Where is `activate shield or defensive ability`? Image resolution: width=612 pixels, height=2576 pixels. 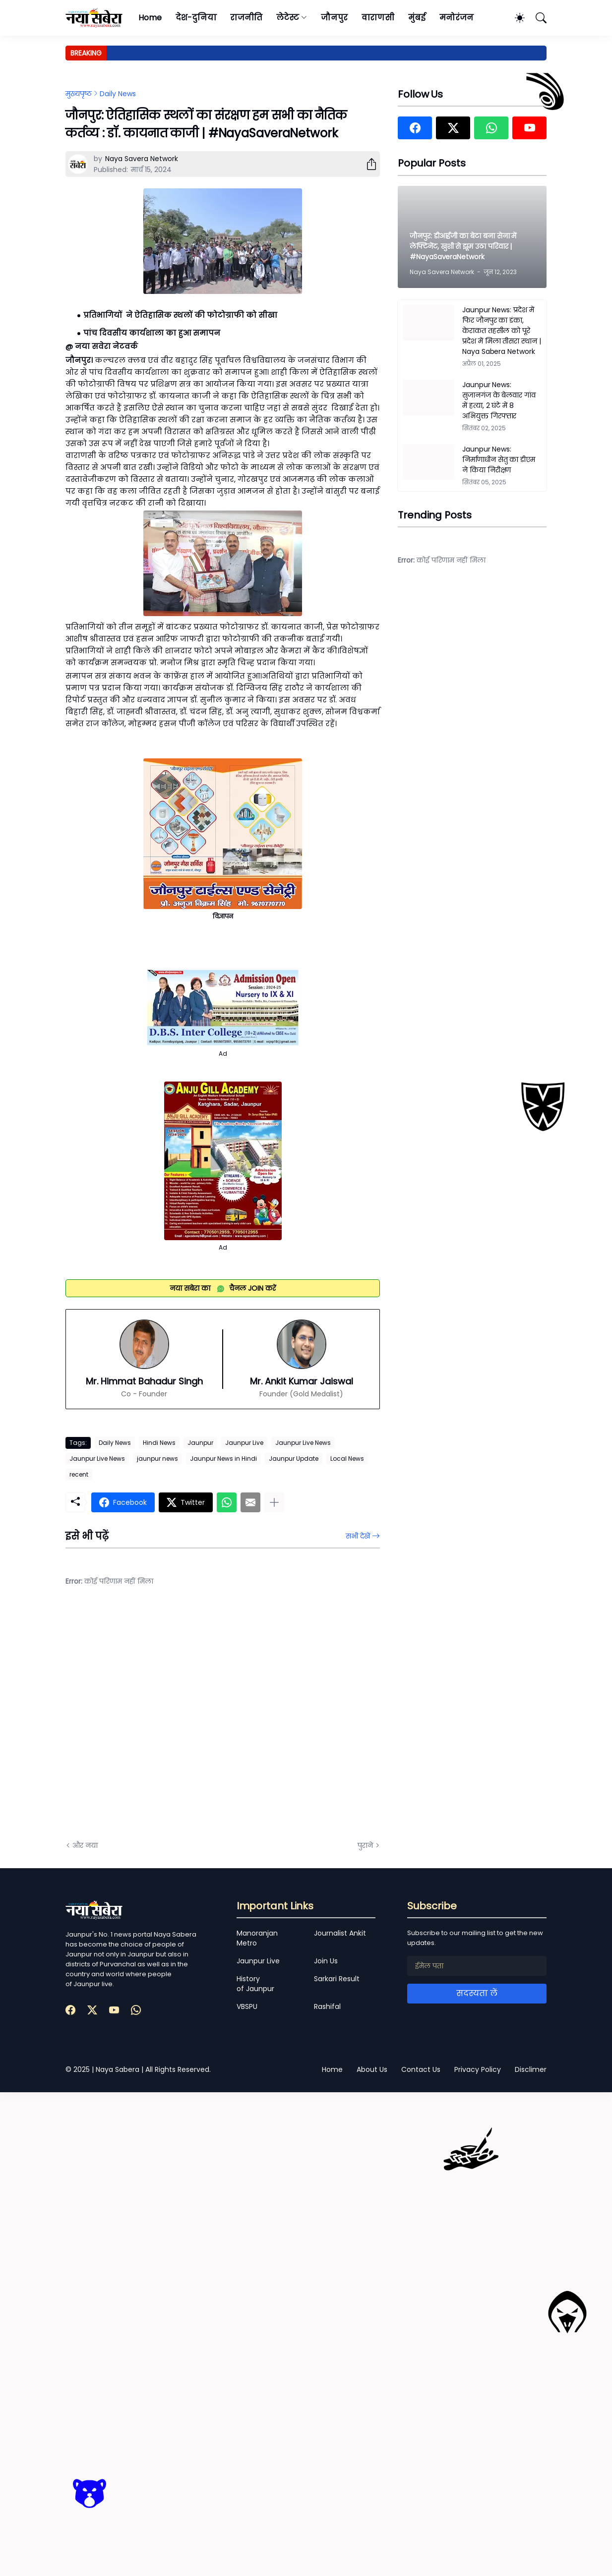 activate shield or defensive ability is located at coordinates (543, 1106).